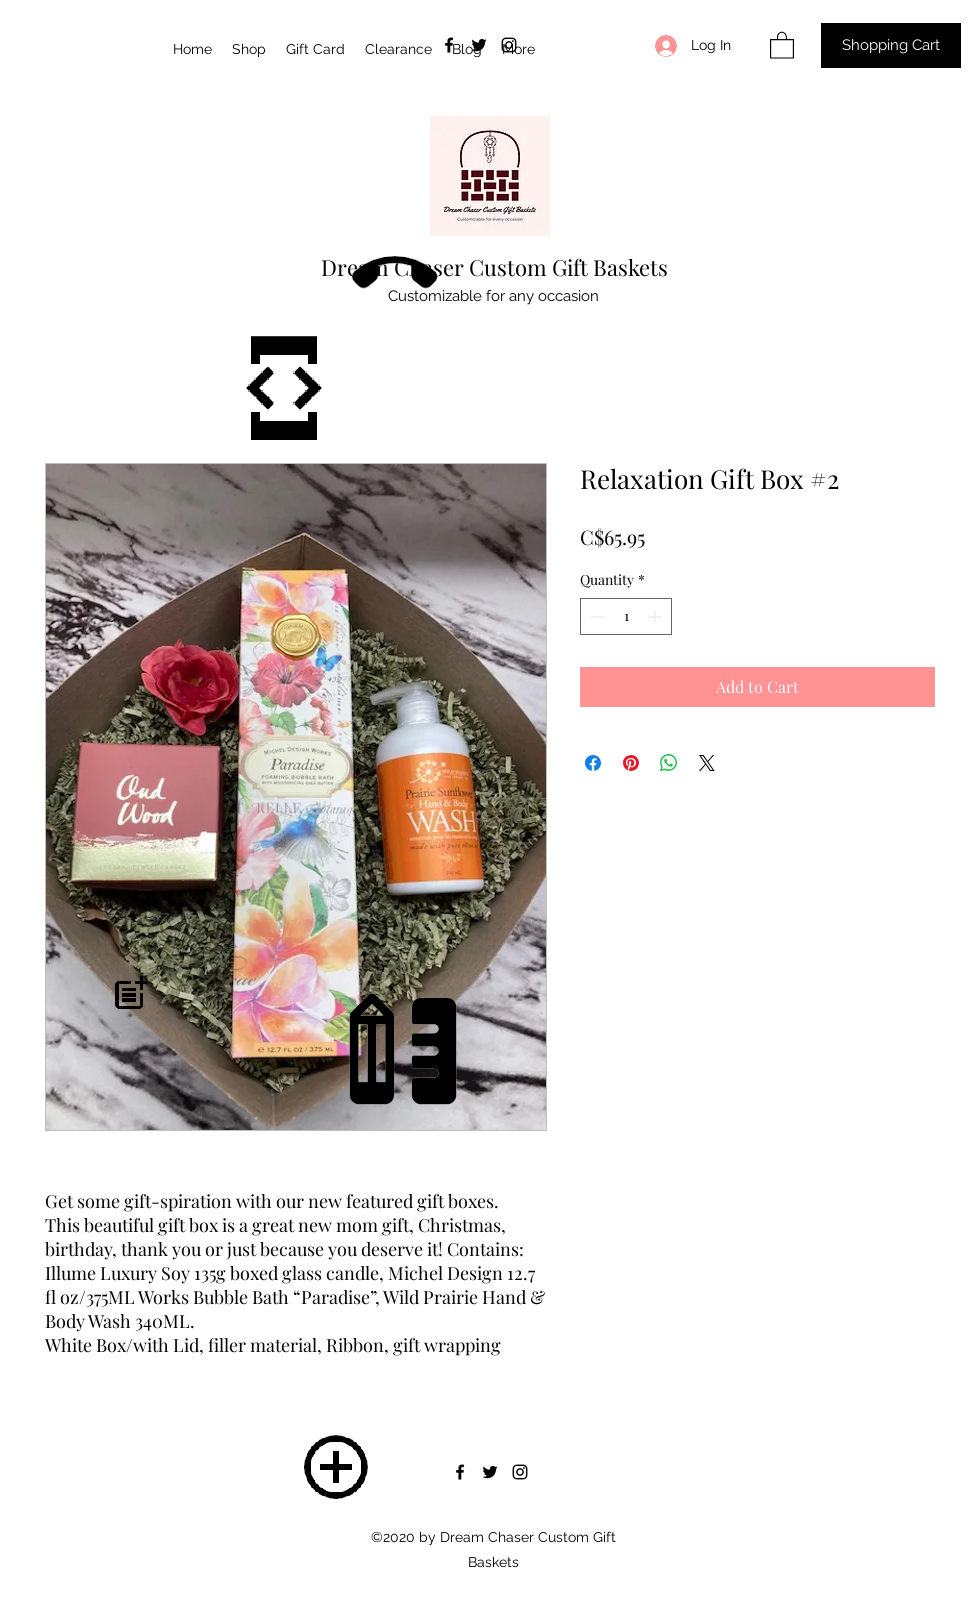  Describe the element at coordinates (284, 388) in the screenshot. I see `enable developer mode on device` at that location.